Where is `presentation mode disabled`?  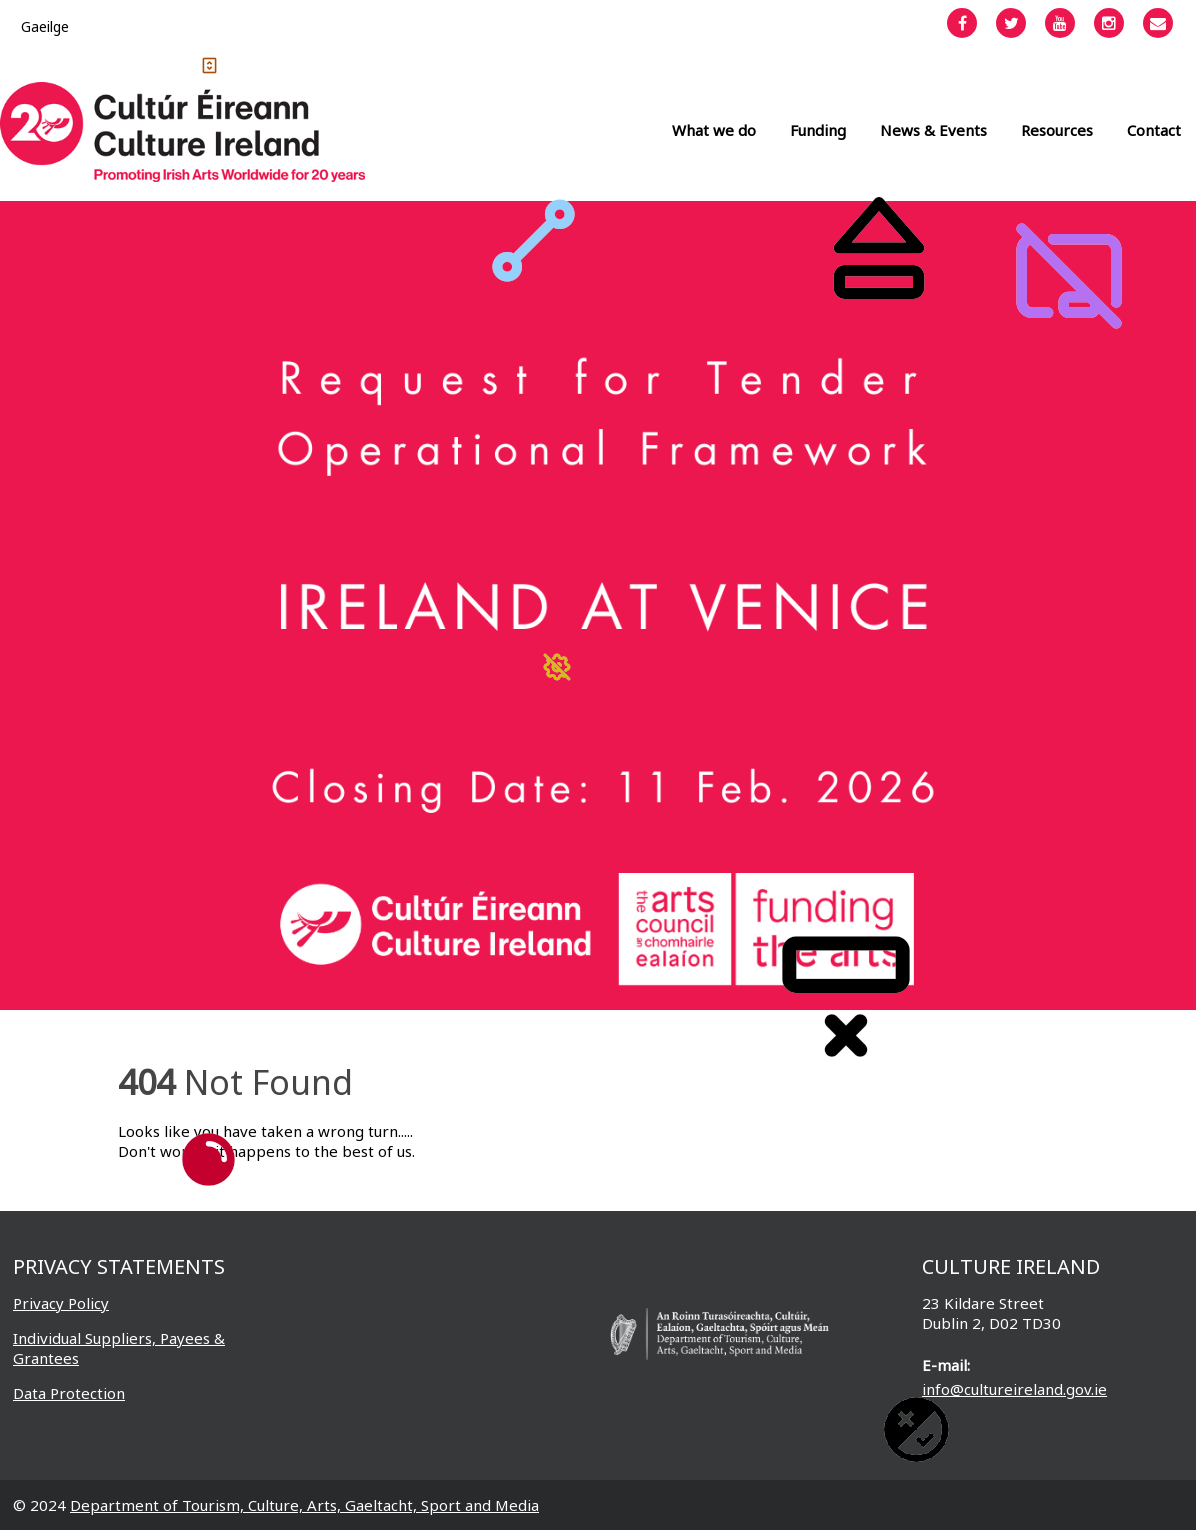 presentation mode disabled is located at coordinates (1069, 276).